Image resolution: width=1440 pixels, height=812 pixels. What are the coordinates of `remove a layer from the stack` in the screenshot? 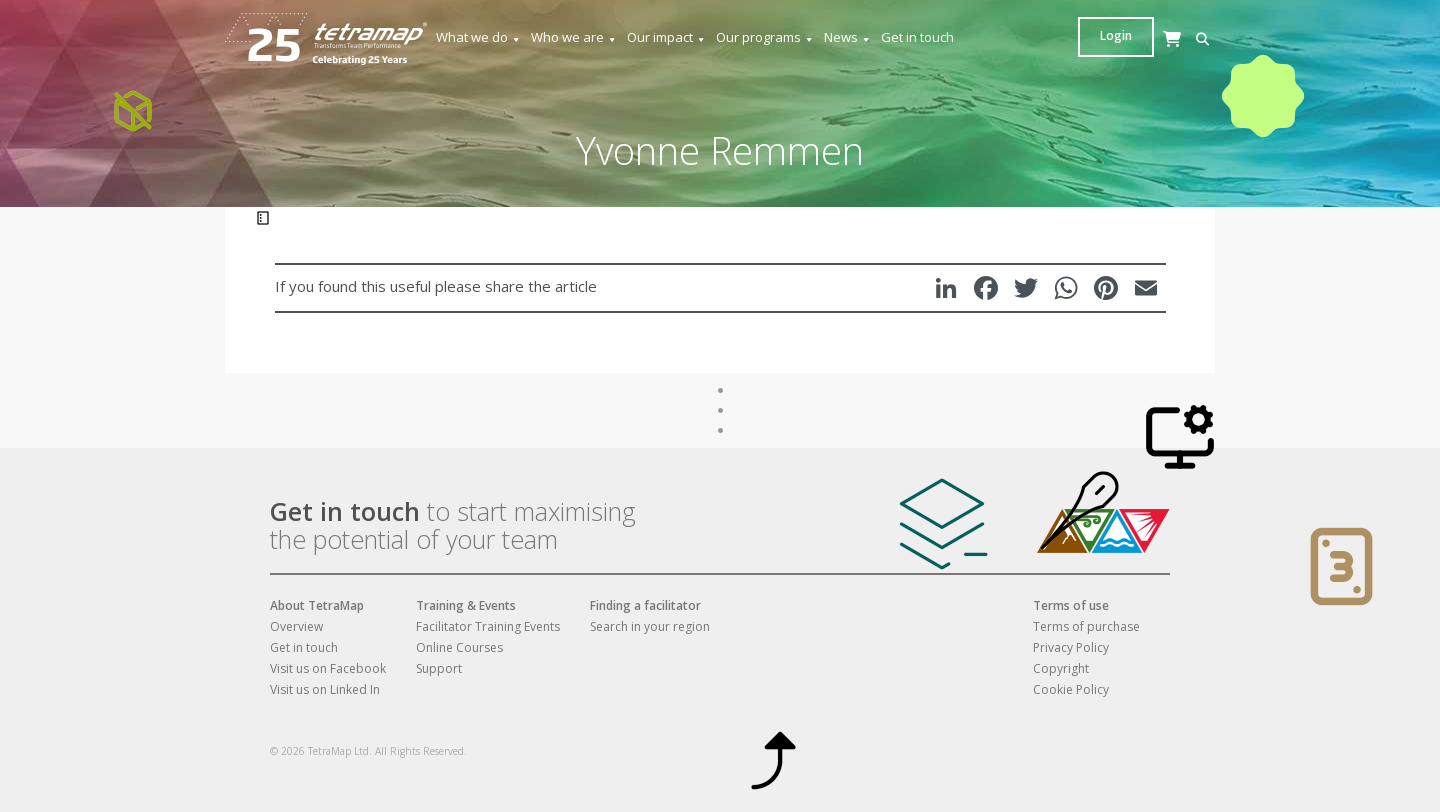 It's located at (942, 524).